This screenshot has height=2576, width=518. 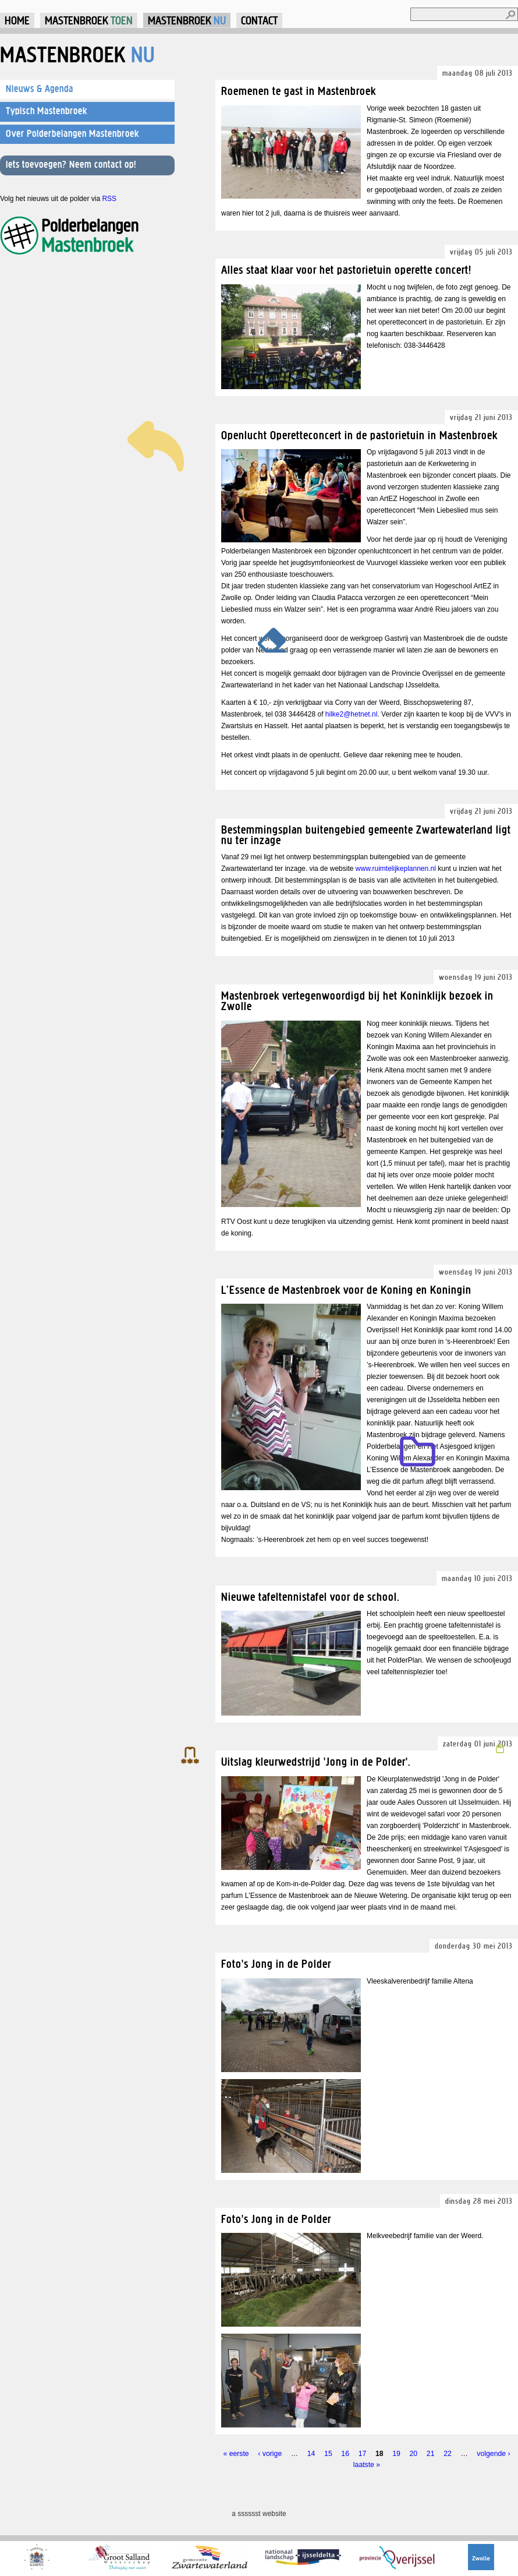 What do you see at coordinates (190, 1755) in the screenshot?
I see `enter password on mobile device` at bounding box center [190, 1755].